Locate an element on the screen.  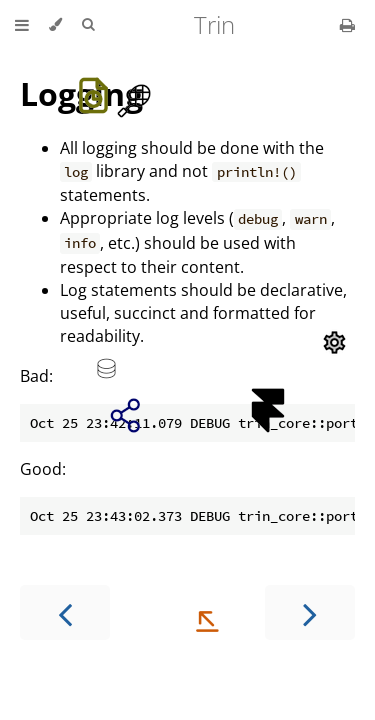
access app or system settings is located at coordinates (334, 342).